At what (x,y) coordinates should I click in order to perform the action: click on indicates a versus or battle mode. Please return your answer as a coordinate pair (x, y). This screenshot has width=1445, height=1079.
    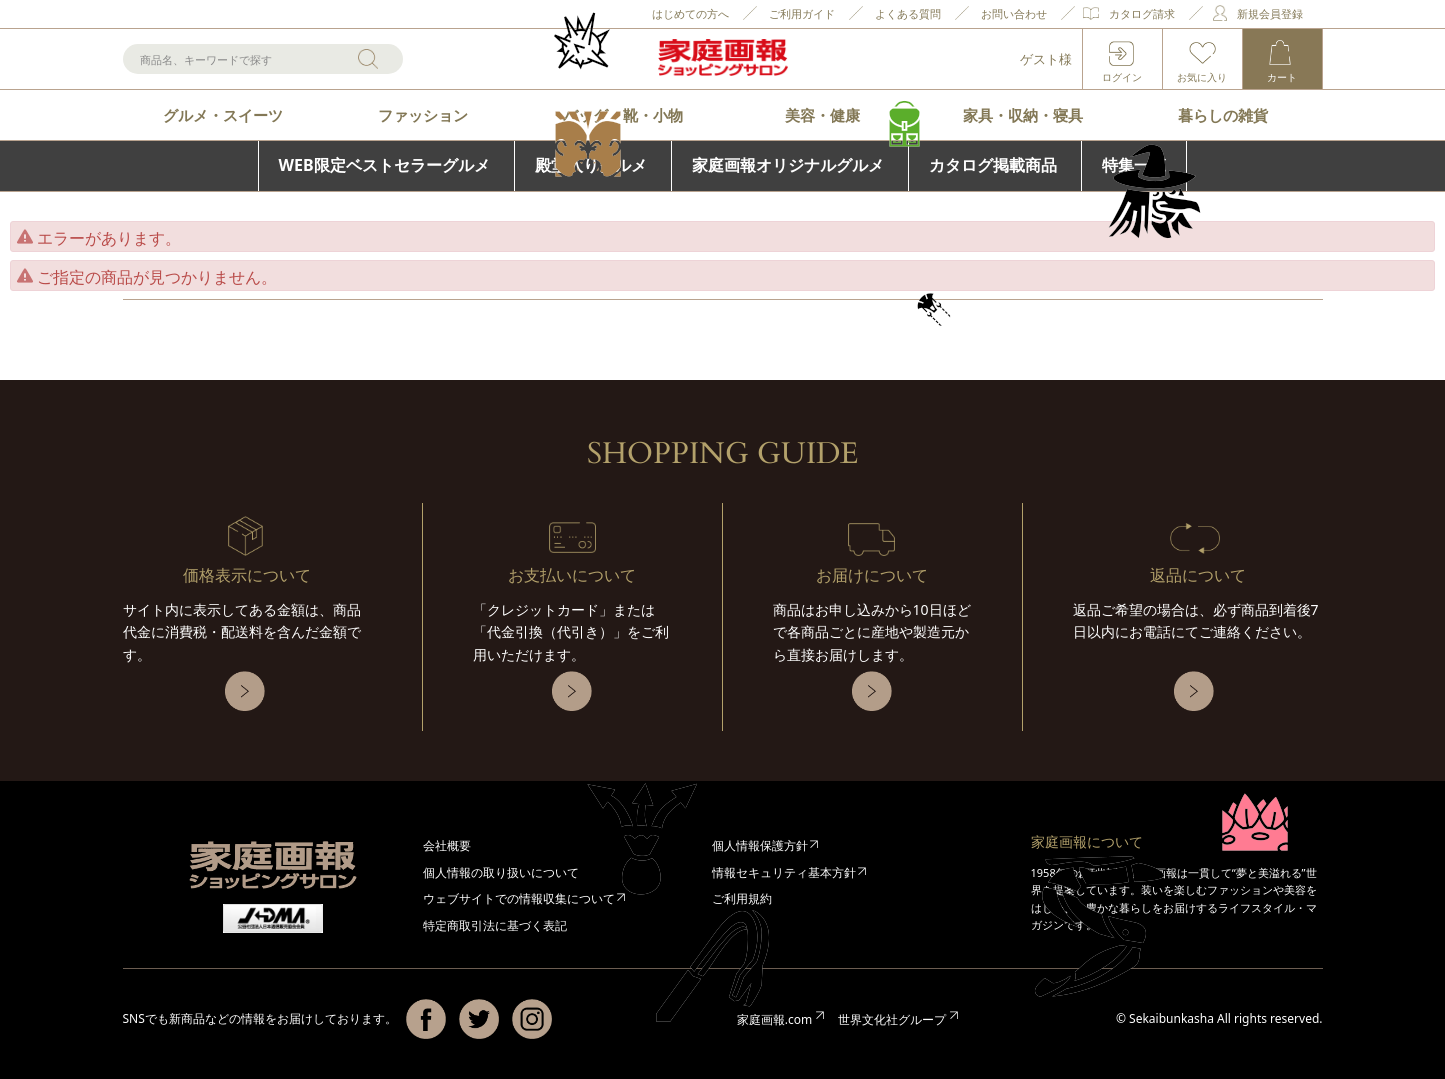
    Looking at the image, I should click on (588, 144).